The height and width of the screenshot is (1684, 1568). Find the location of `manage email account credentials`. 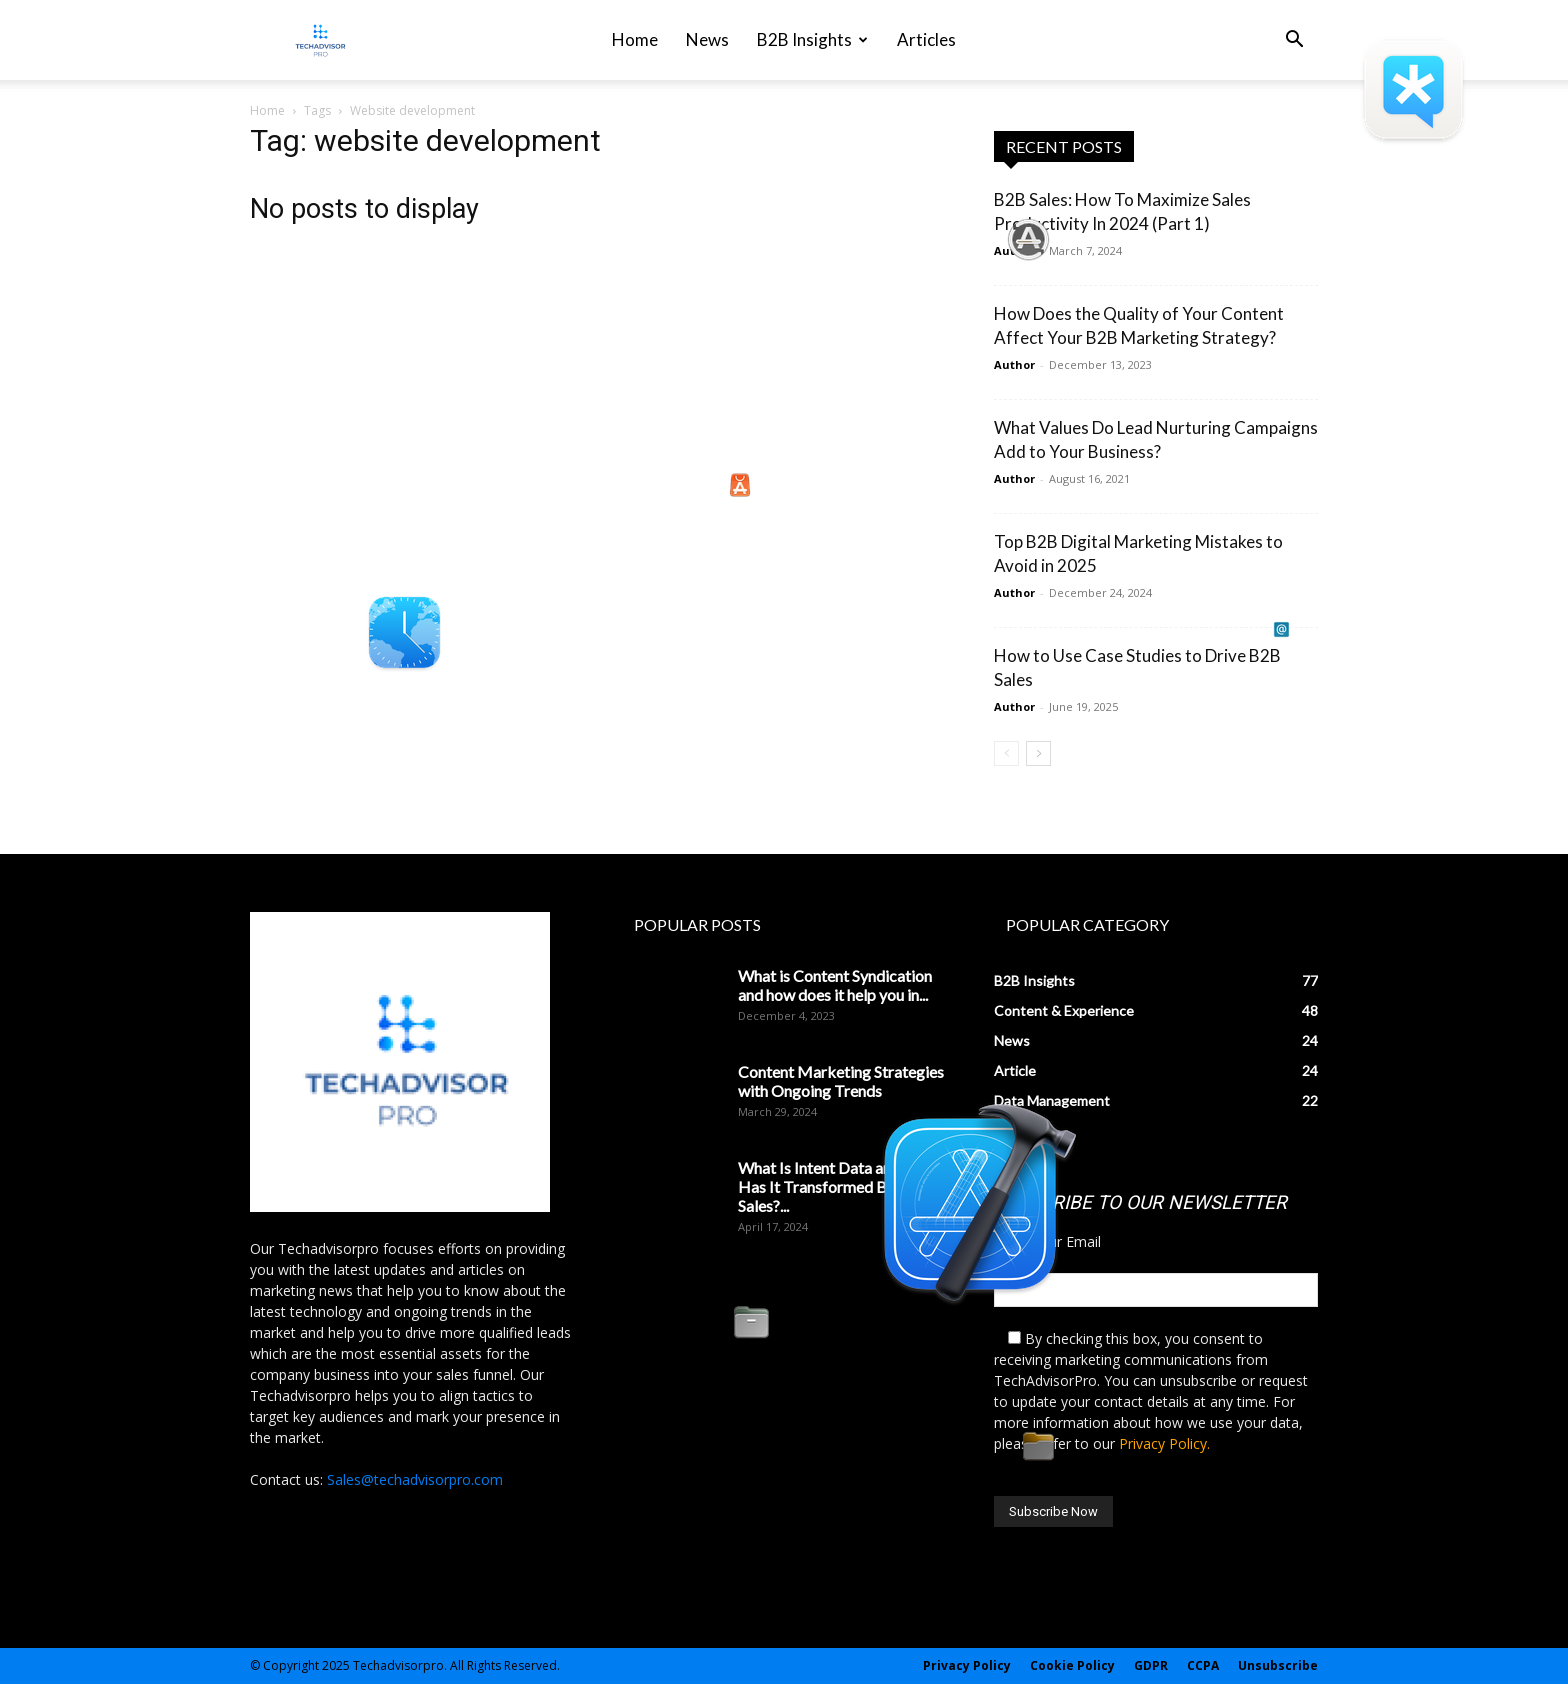

manage email account credentials is located at coordinates (1281, 629).